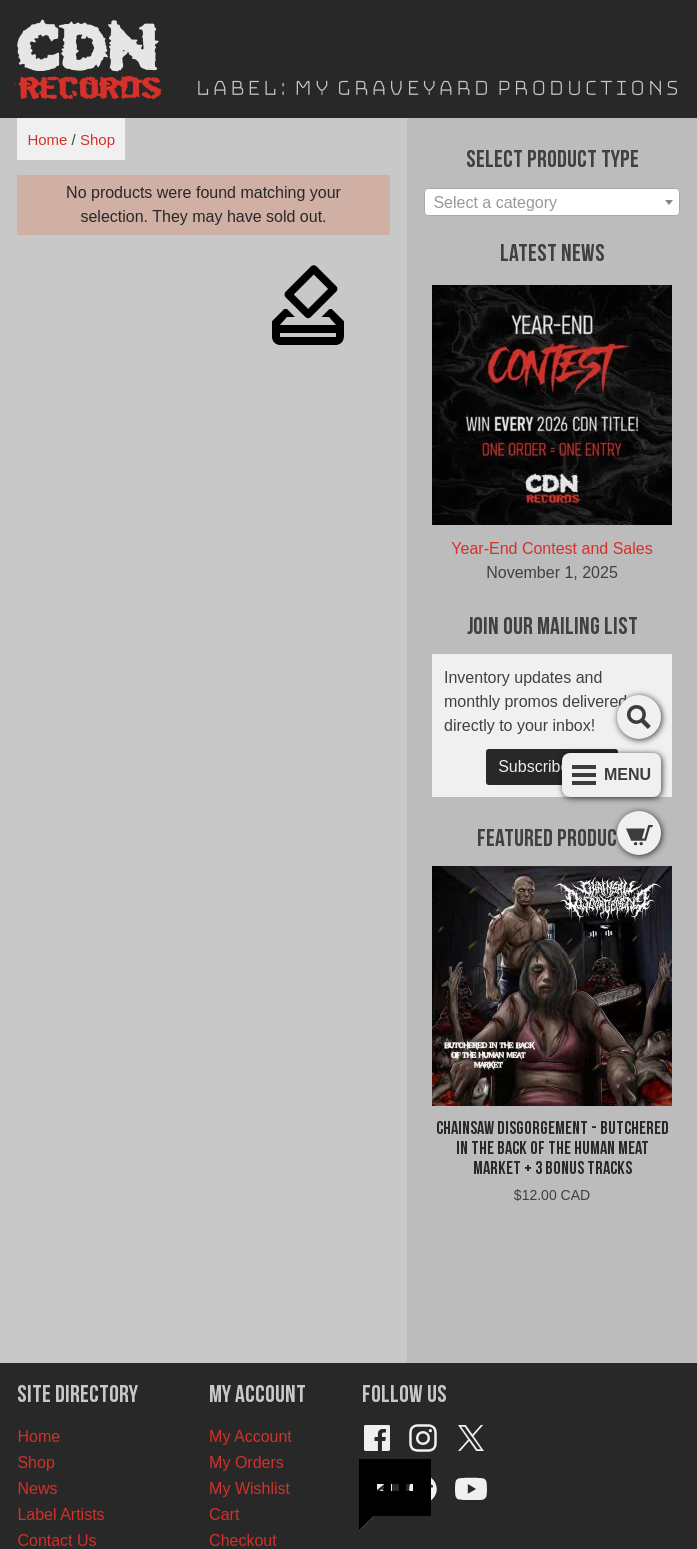 The height and width of the screenshot is (1549, 697). What do you see at coordinates (395, 1495) in the screenshot?
I see `view text messages` at bounding box center [395, 1495].